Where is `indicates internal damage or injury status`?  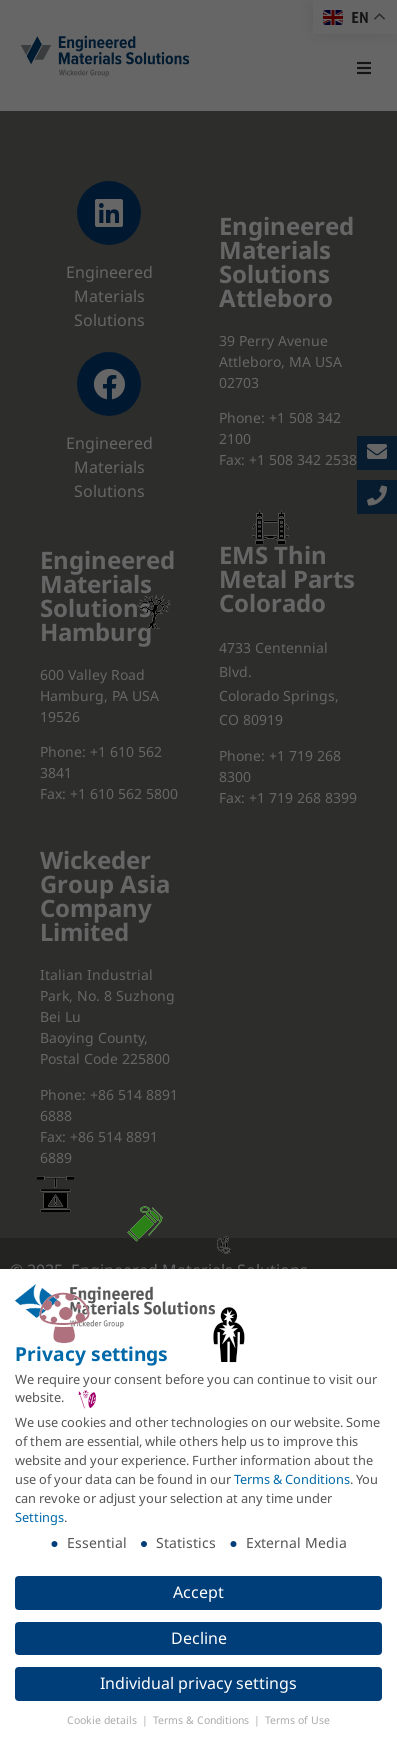 indicates internal damage or injury status is located at coordinates (228, 1334).